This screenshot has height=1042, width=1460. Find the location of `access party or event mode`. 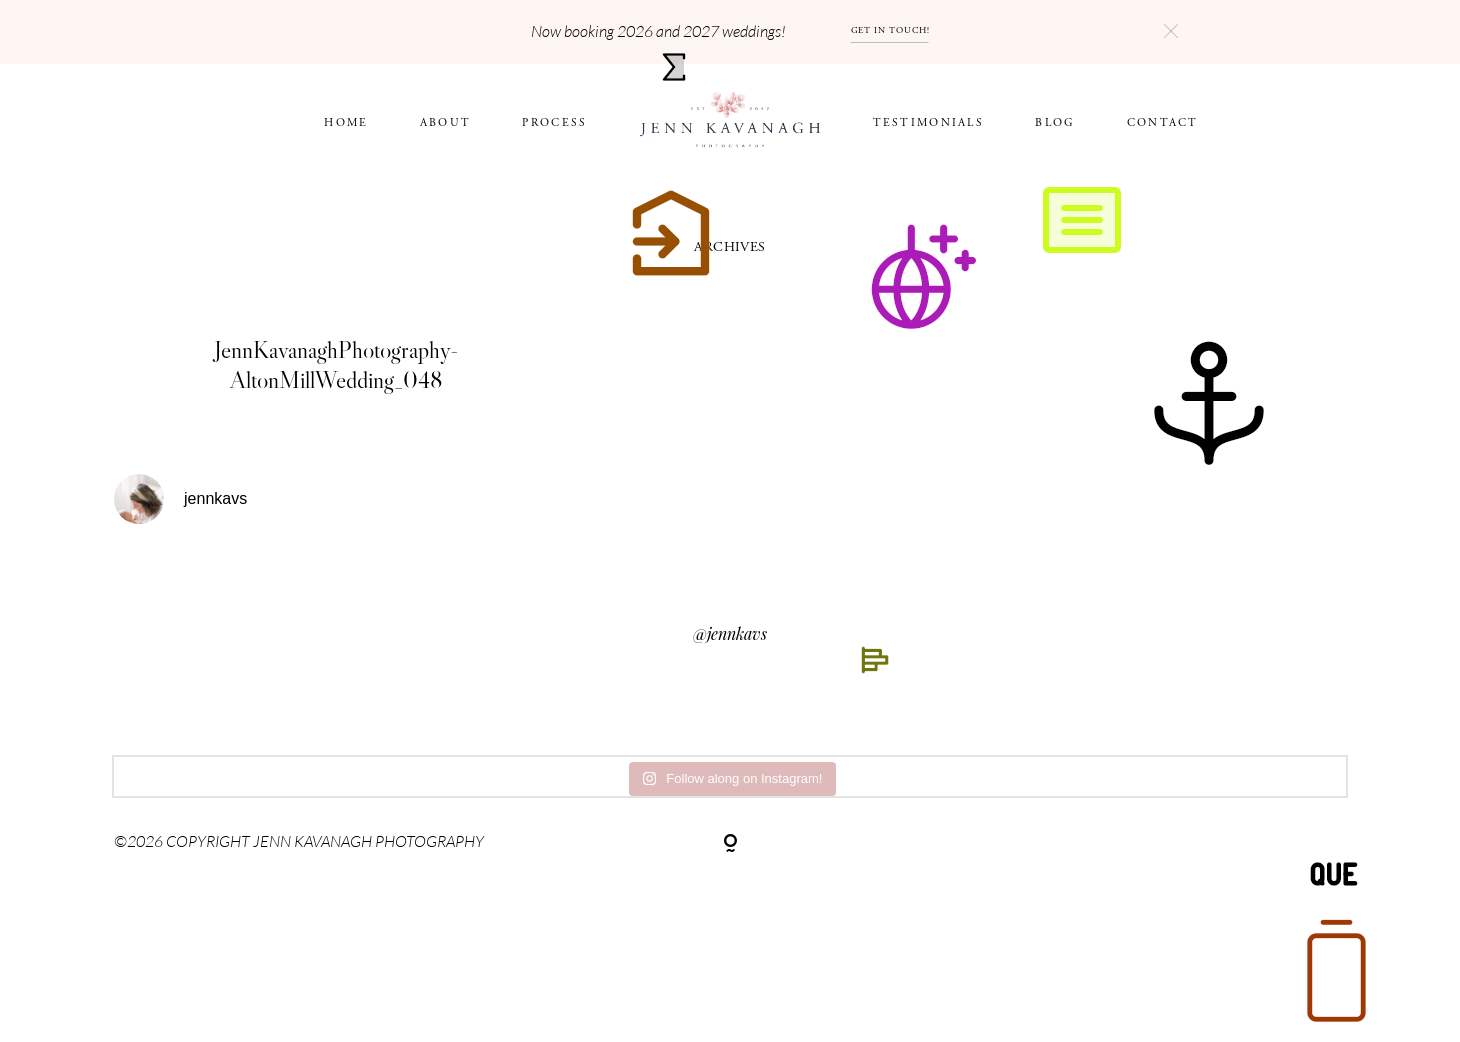

access party or event mode is located at coordinates (918, 278).